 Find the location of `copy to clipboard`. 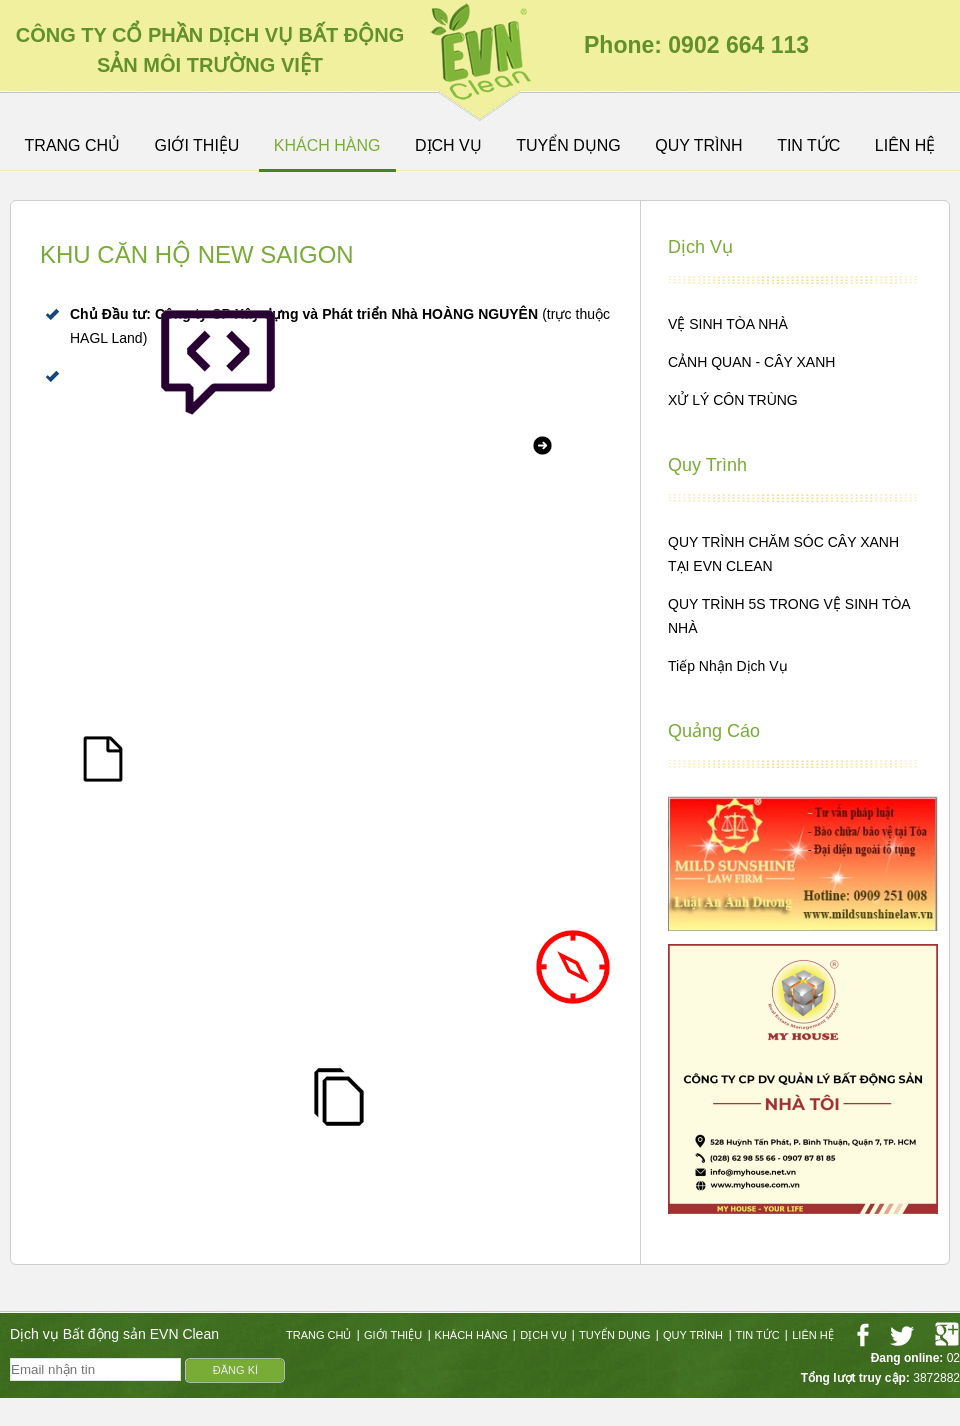

copy to clipboard is located at coordinates (339, 1097).